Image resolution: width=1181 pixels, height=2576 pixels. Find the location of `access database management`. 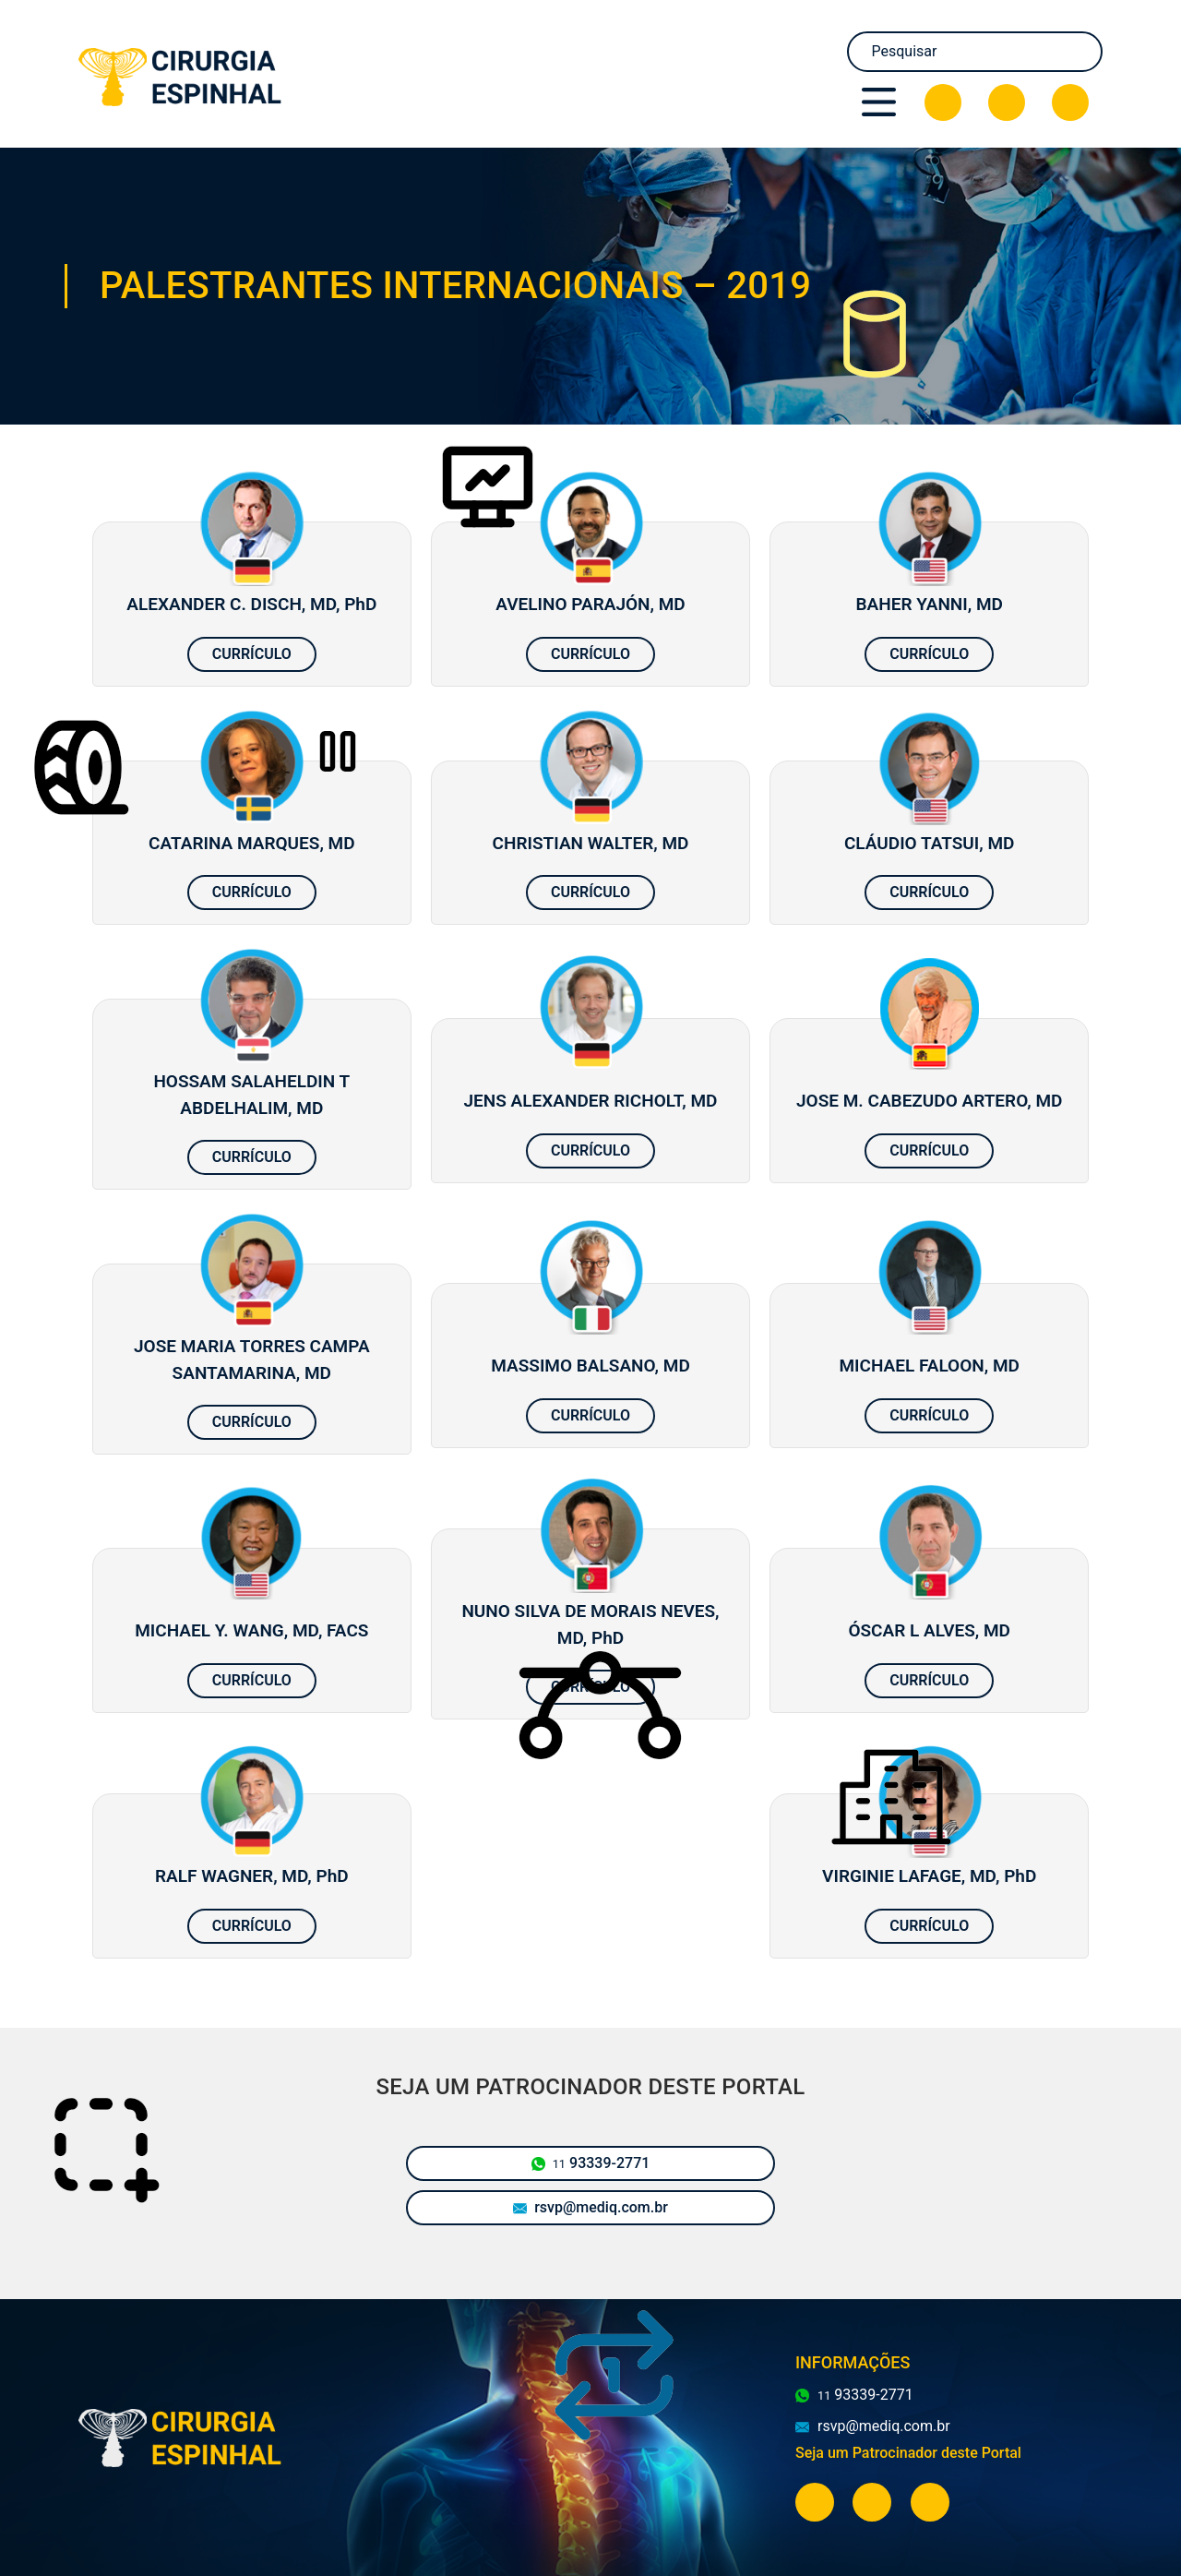

access database management is located at coordinates (875, 334).